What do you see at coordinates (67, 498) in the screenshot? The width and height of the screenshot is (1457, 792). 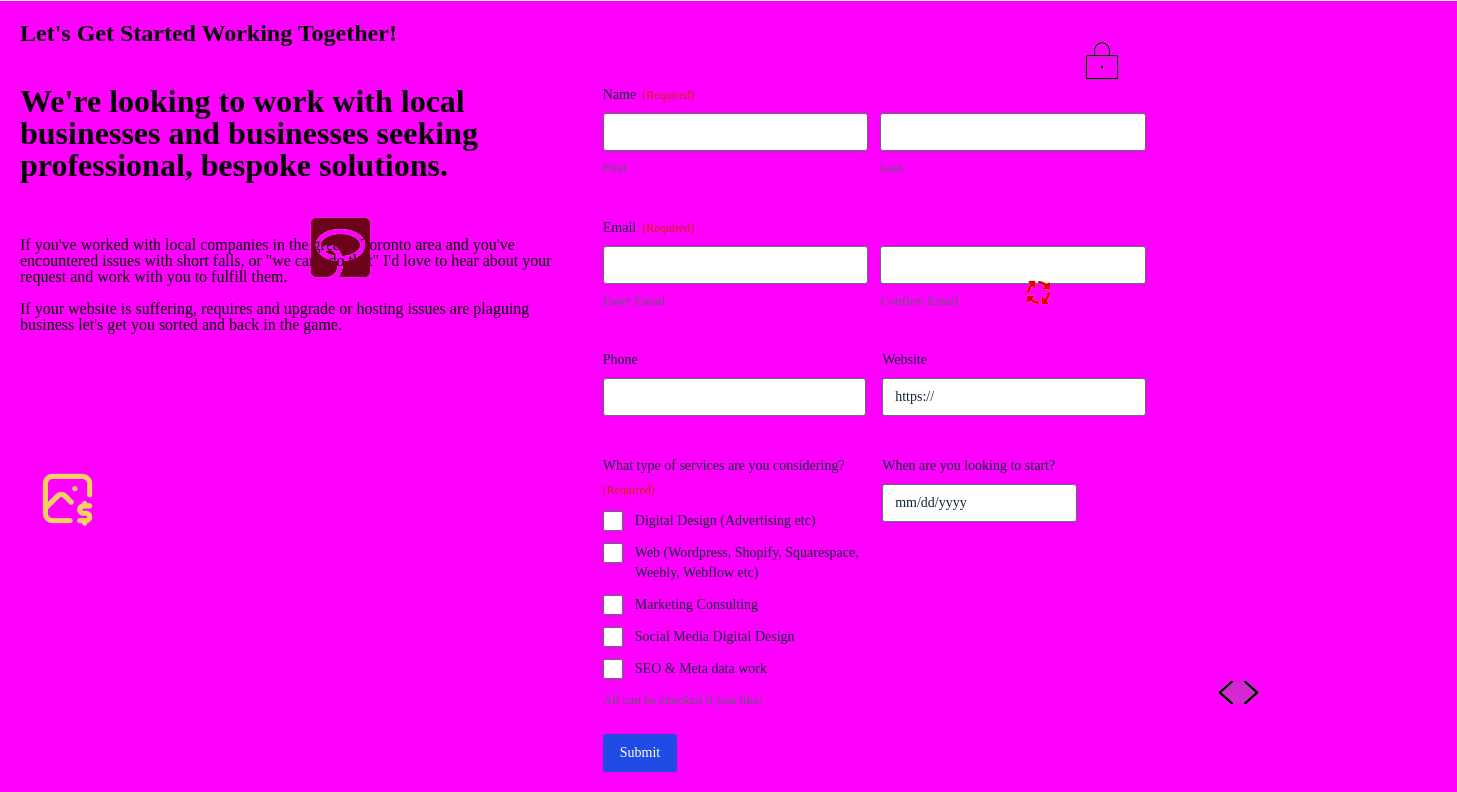 I see `view paid or premium photos` at bounding box center [67, 498].